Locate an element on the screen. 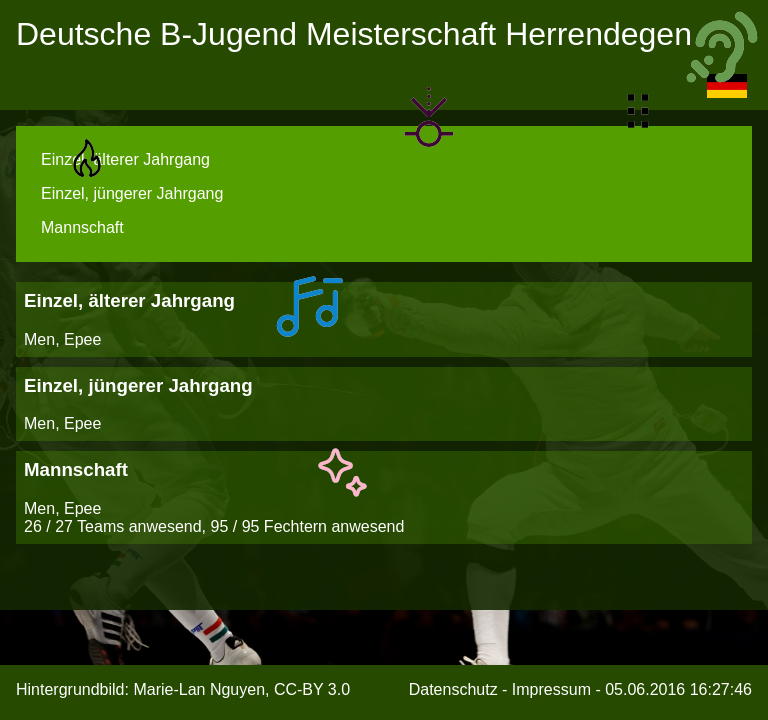 The height and width of the screenshot is (720, 768). remove a song from playlist is located at coordinates (311, 305).